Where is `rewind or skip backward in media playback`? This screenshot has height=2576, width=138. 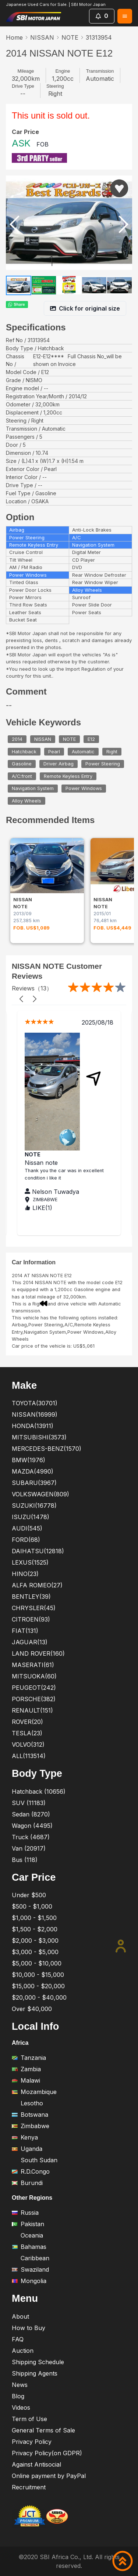
rewind or skip backward in media playback is located at coordinates (44, 1303).